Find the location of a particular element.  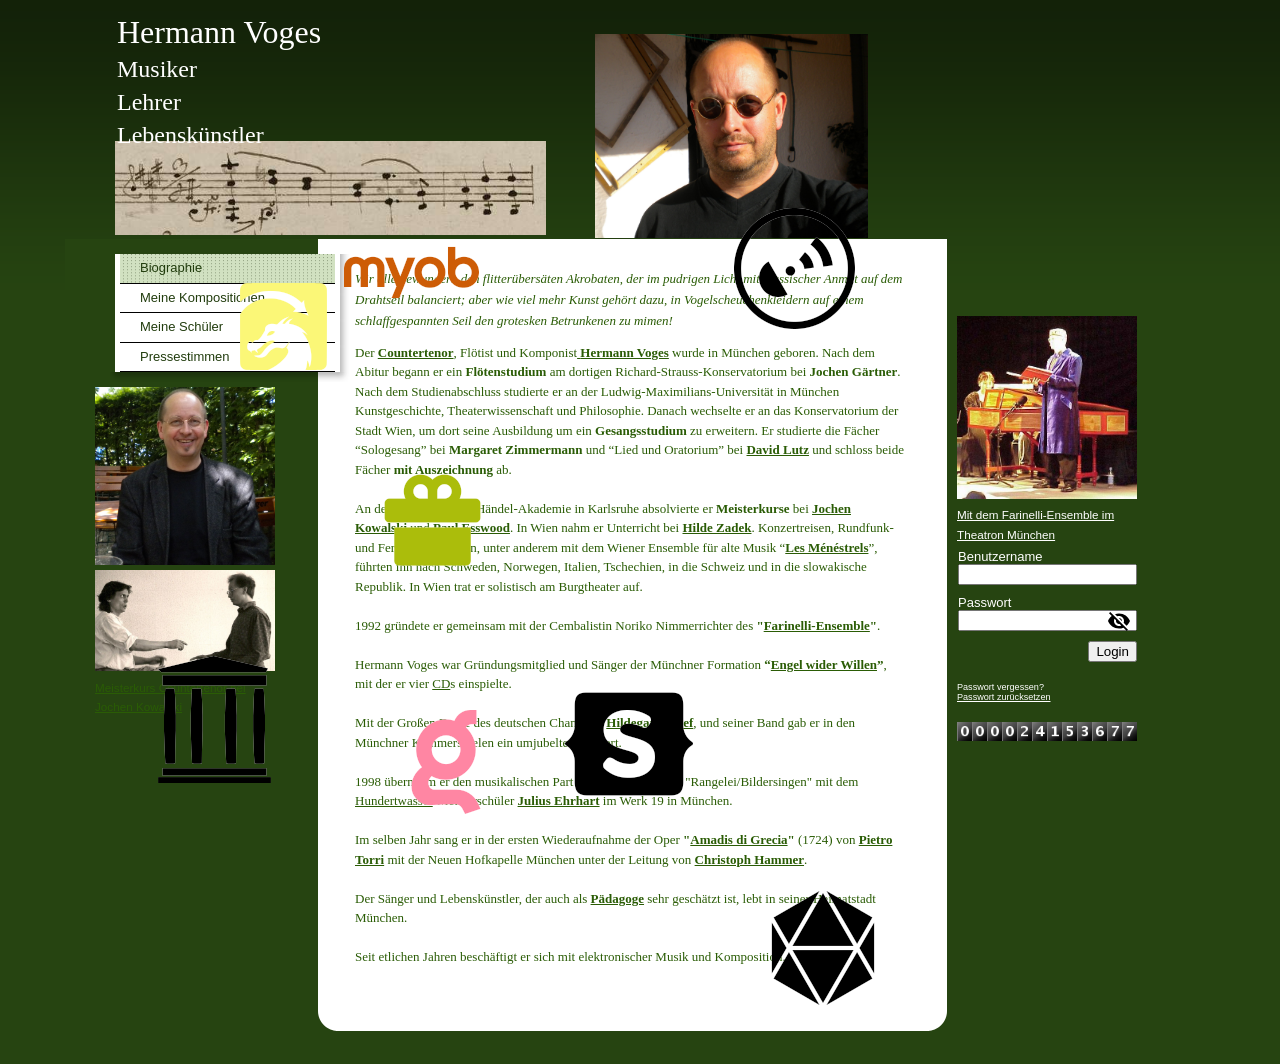

access MYOB accounting software is located at coordinates (411, 272).